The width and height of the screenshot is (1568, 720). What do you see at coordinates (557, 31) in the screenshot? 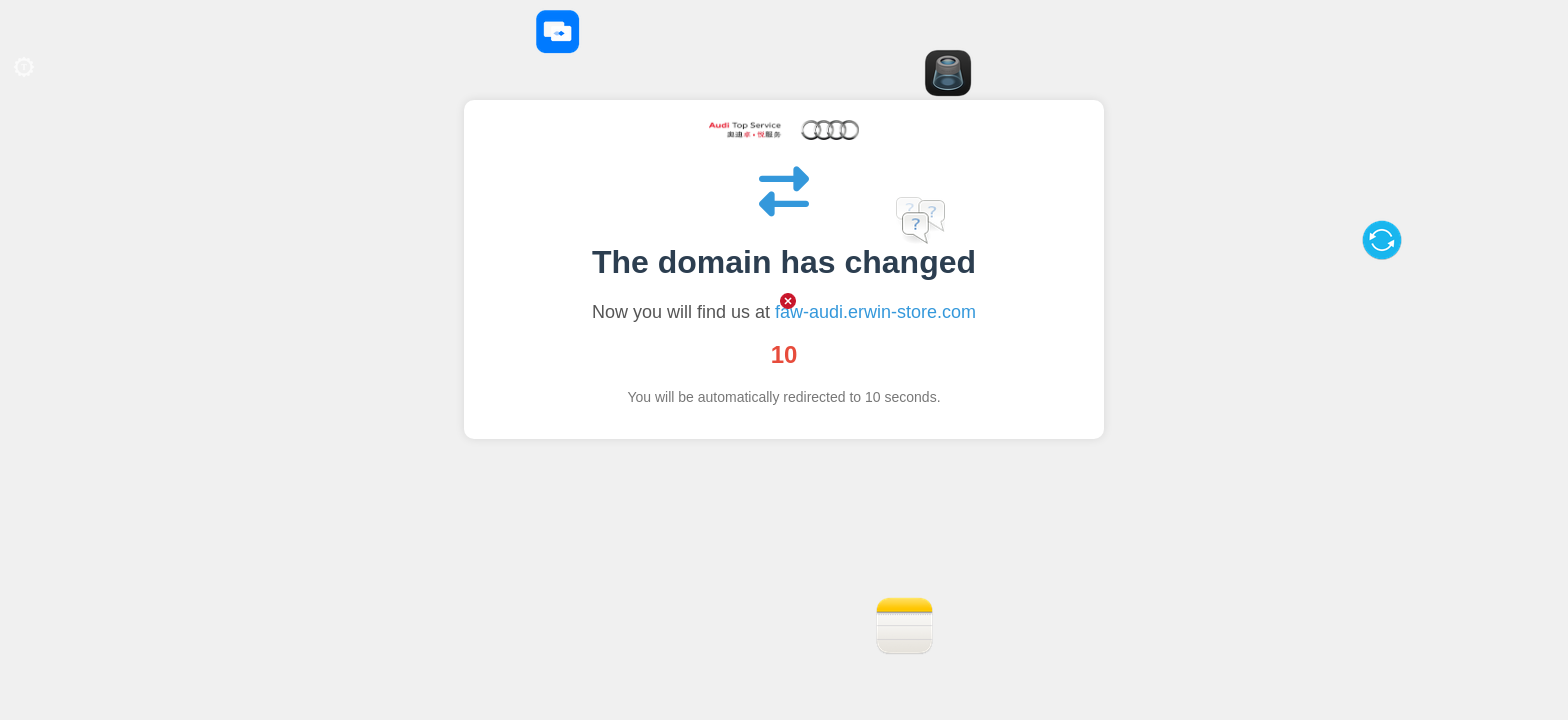
I see `switch between open windows or applications` at bounding box center [557, 31].